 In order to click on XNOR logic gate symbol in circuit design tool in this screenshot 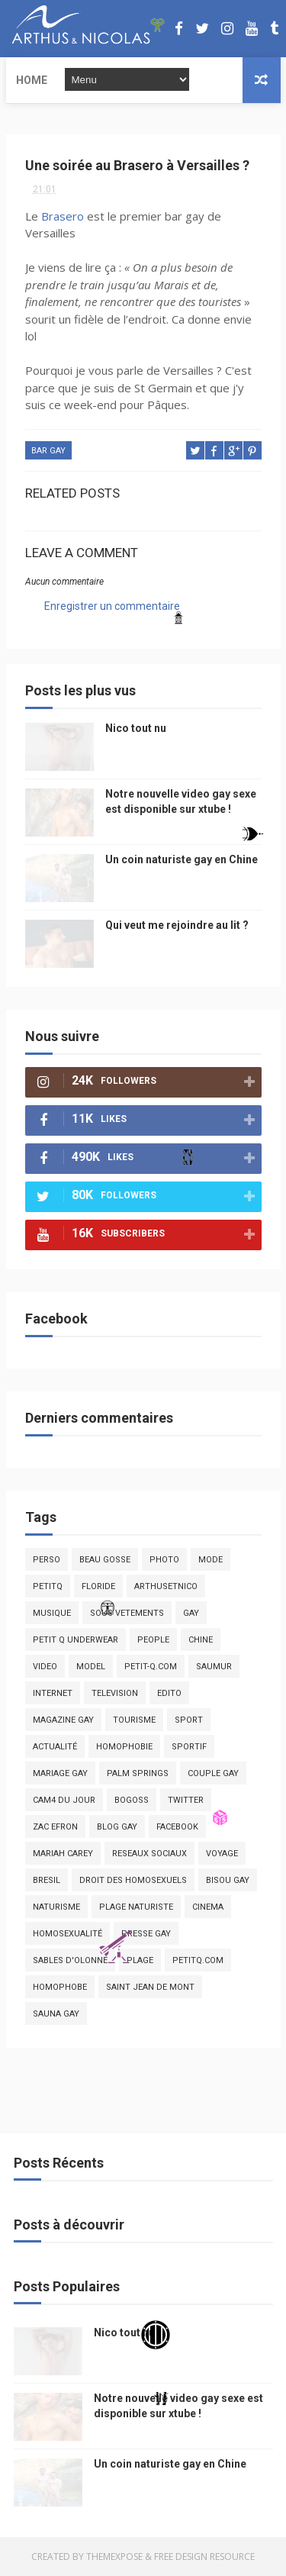, I will do `click(252, 833)`.